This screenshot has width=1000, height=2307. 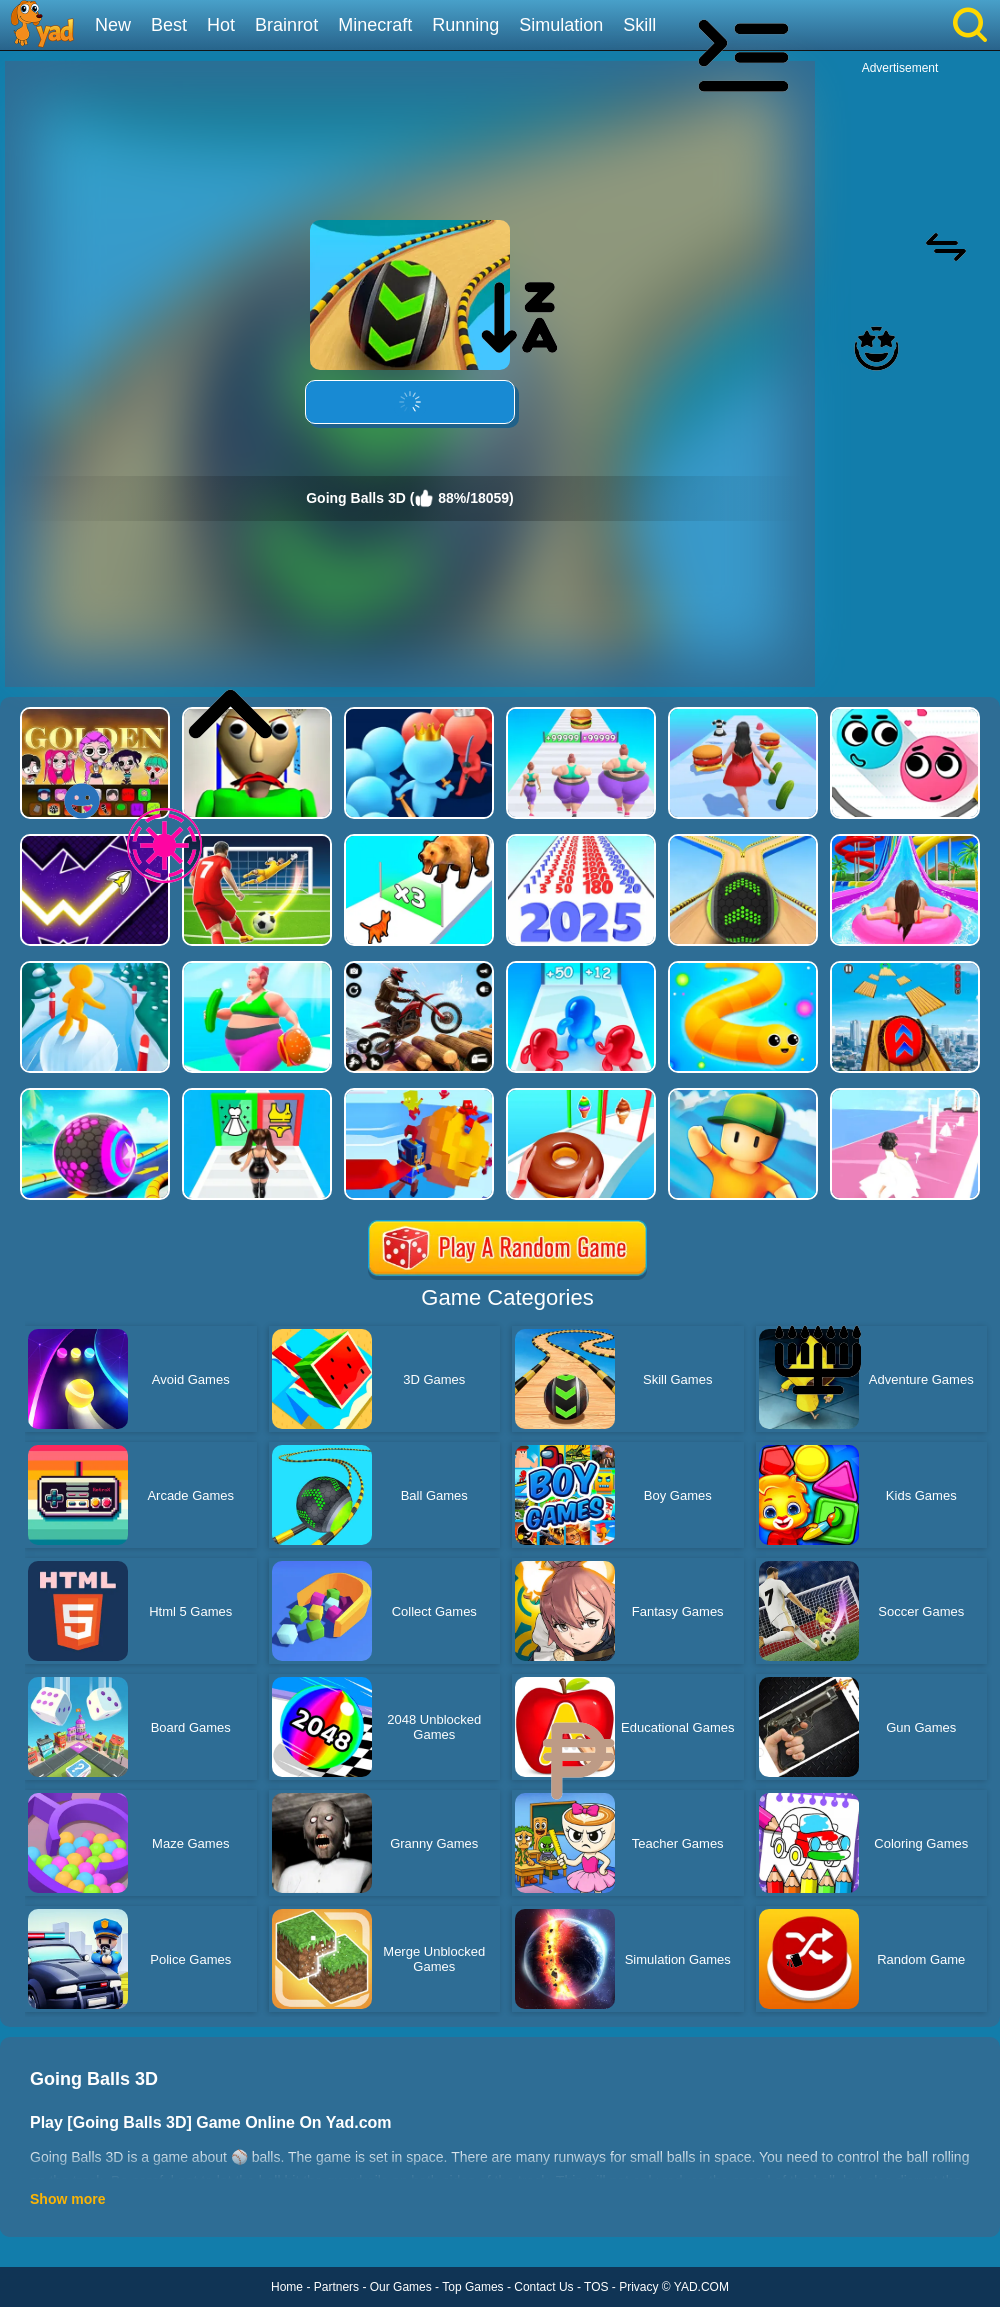 I want to click on apply or change visual styles, so click(x=795, y=1960).